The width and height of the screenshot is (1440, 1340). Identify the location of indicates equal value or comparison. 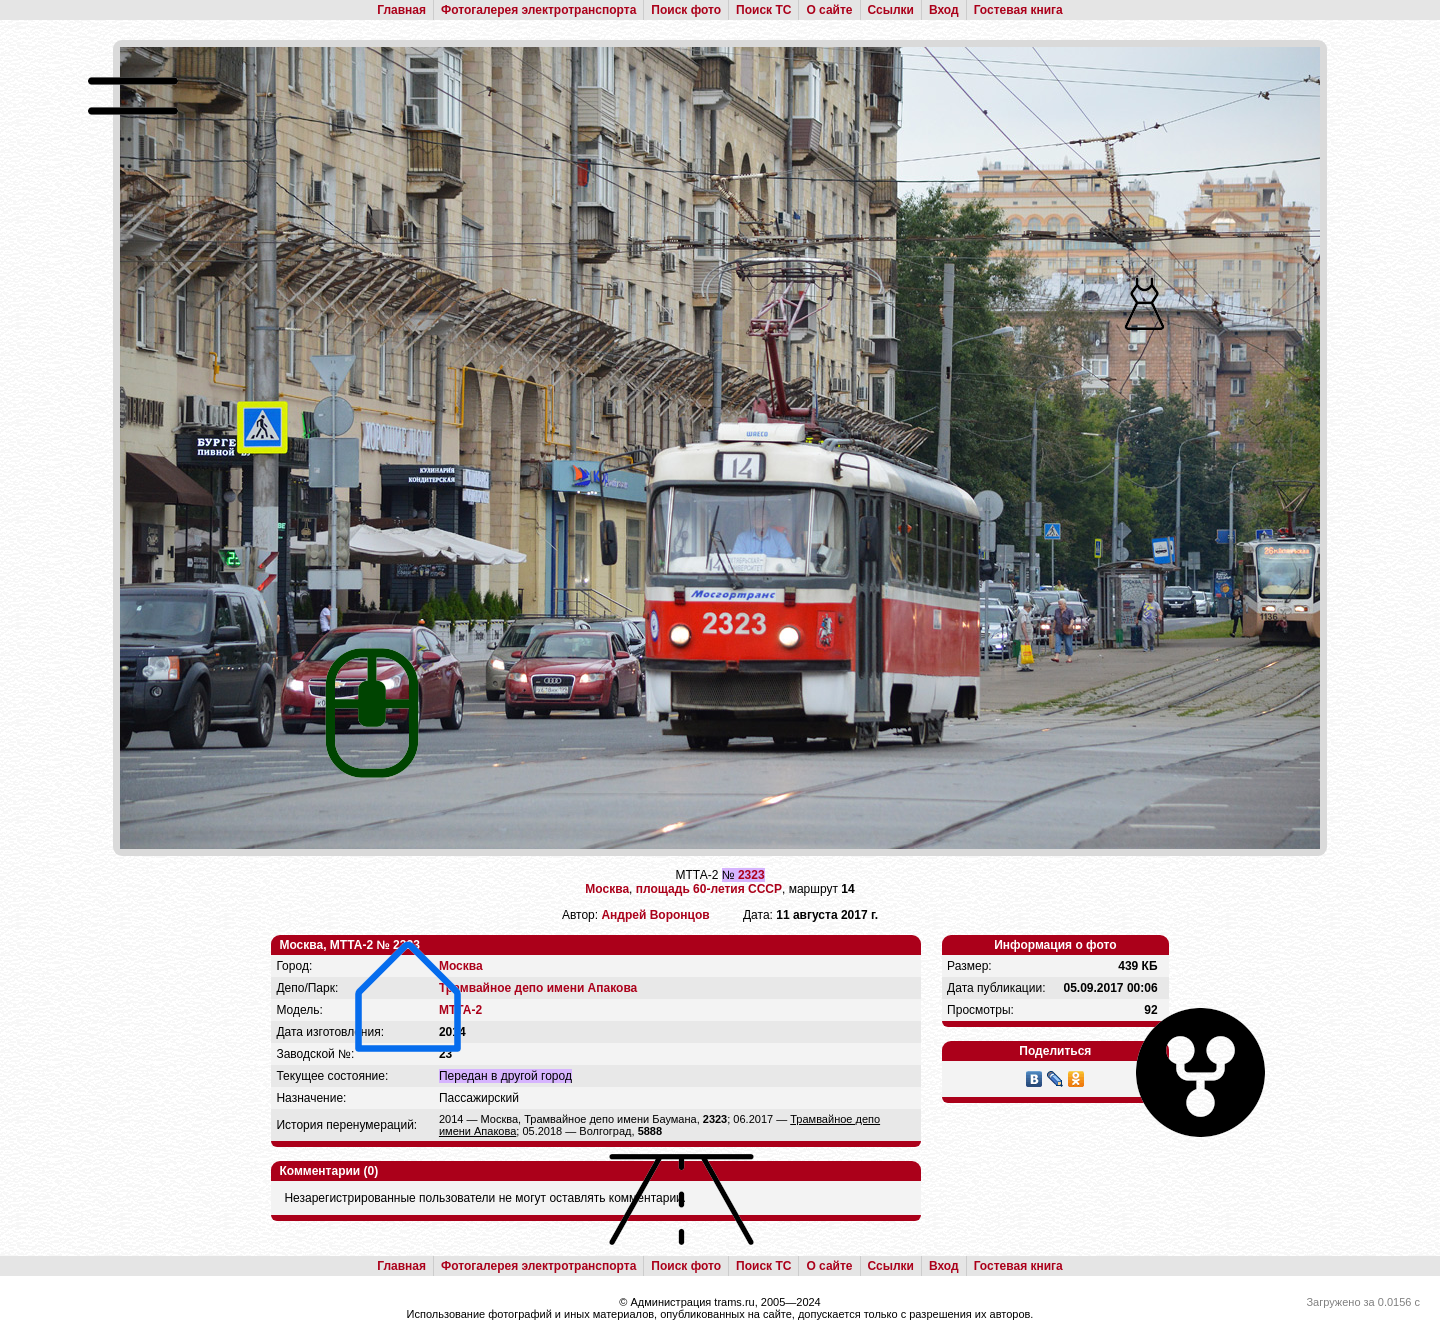
(133, 96).